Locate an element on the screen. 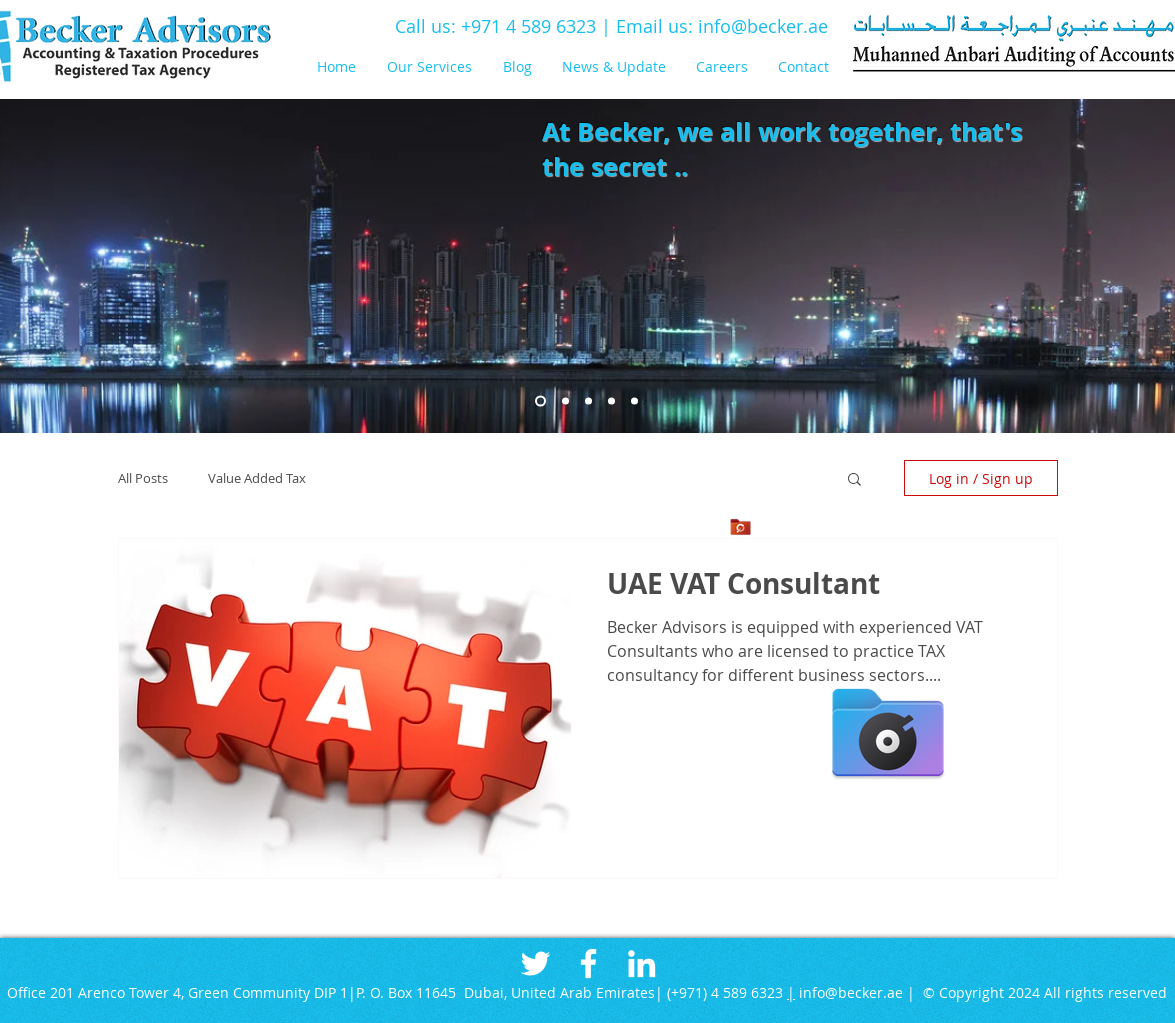 Image resolution: width=1175 pixels, height=1023 pixels. open amd storemi application folder is located at coordinates (740, 527).